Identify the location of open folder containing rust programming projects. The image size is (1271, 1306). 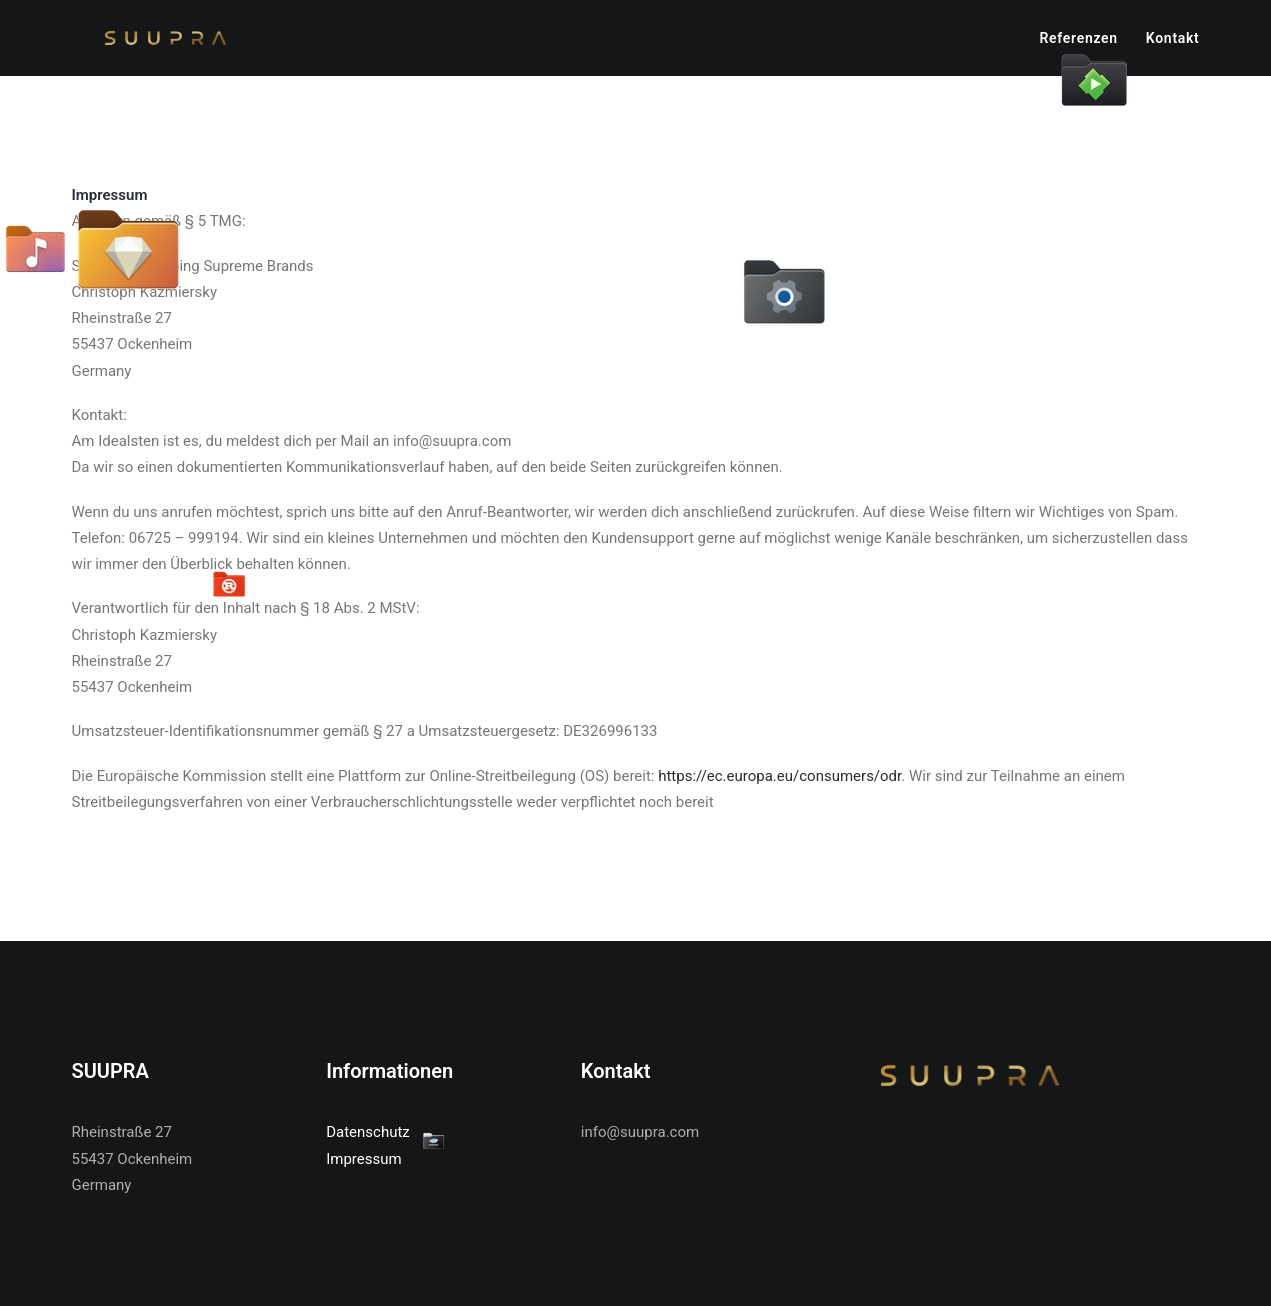
(229, 585).